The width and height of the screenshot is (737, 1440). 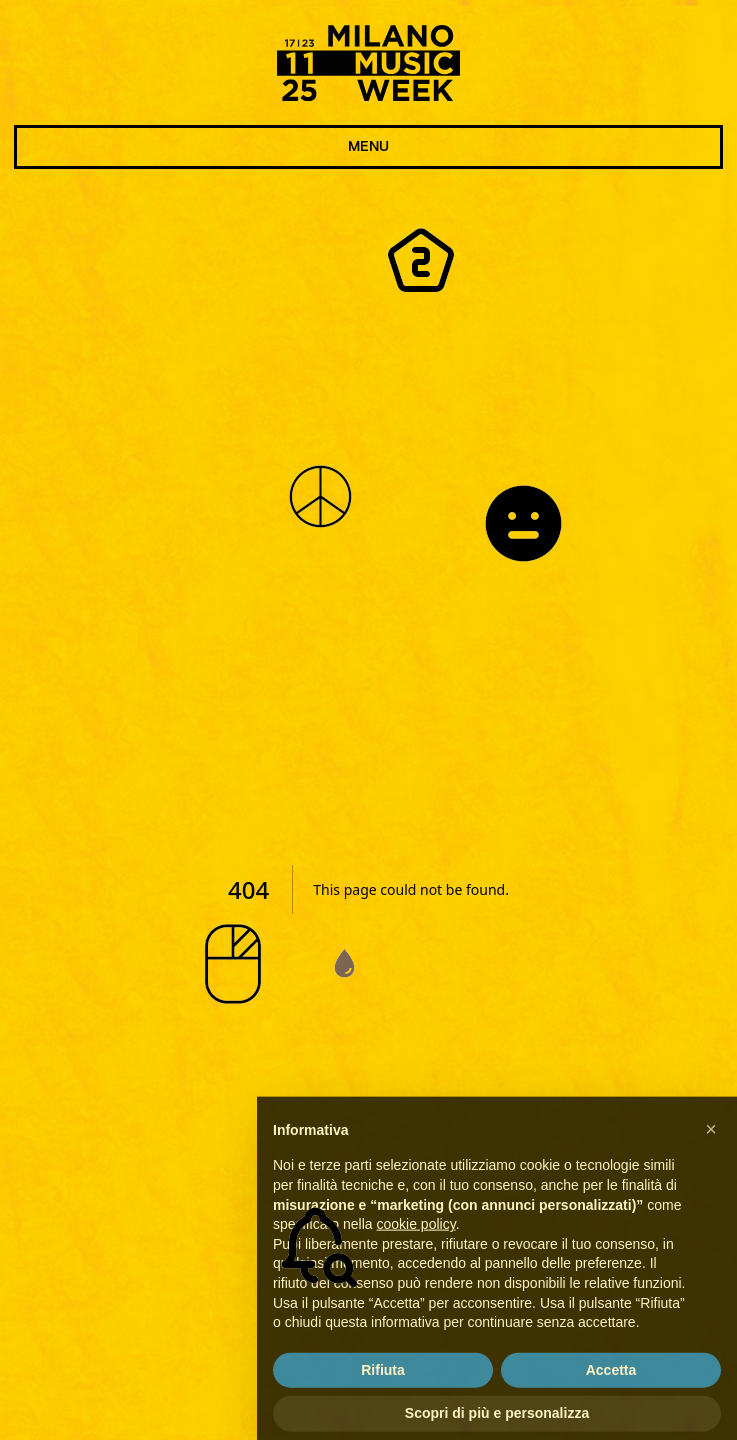 What do you see at coordinates (320, 496) in the screenshot?
I see `peace symbol or anti-war indicator` at bounding box center [320, 496].